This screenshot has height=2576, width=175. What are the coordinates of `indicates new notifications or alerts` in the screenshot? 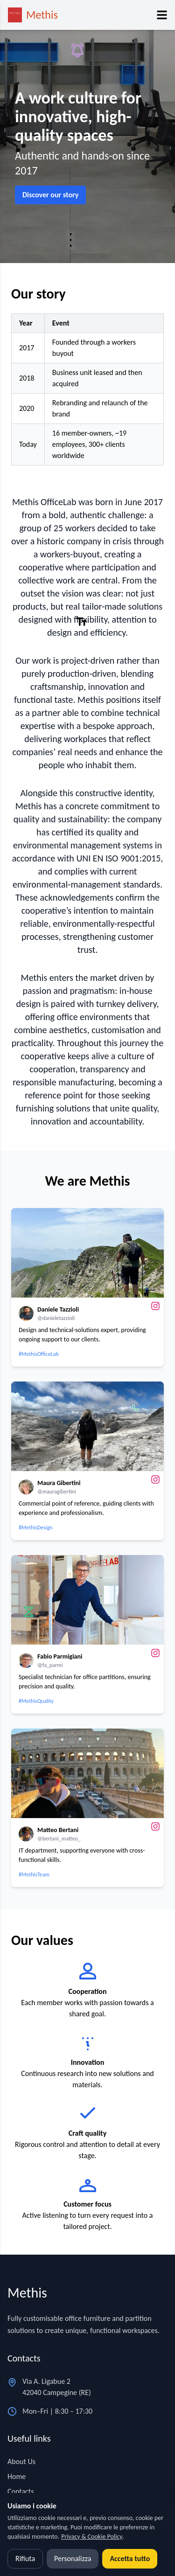 It's located at (77, 50).